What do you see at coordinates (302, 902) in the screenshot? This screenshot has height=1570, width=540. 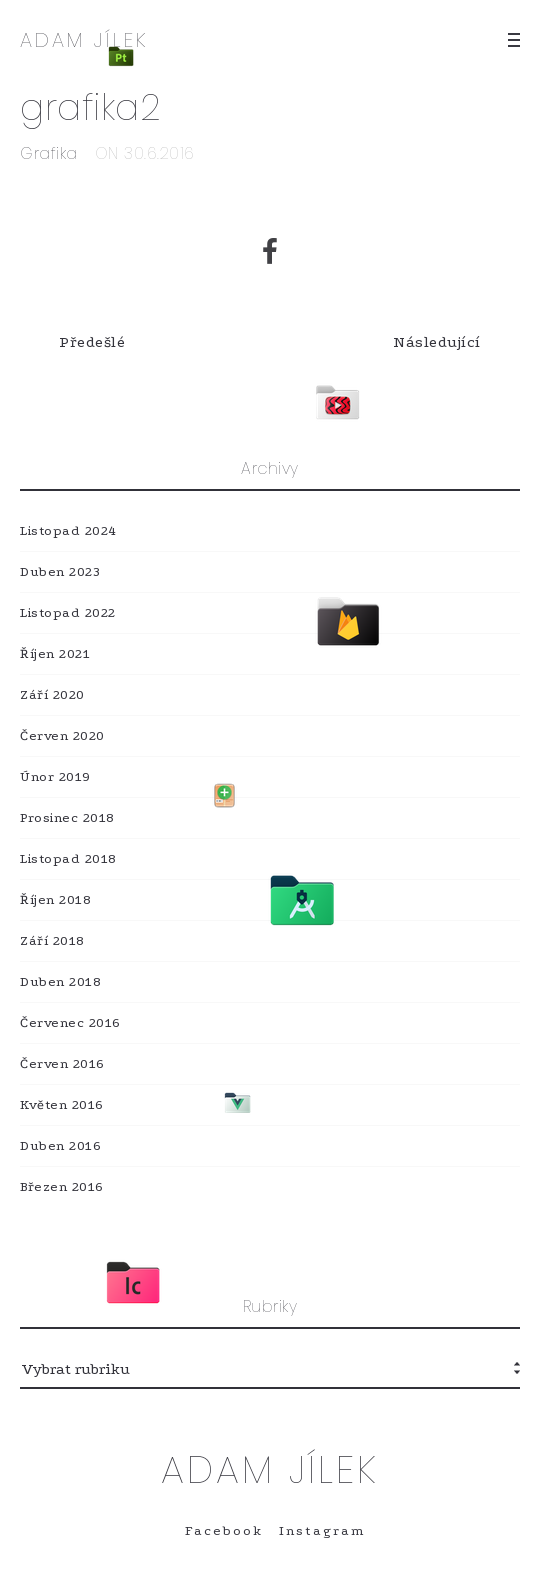 I see `open android studio project folder` at bounding box center [302, 902].